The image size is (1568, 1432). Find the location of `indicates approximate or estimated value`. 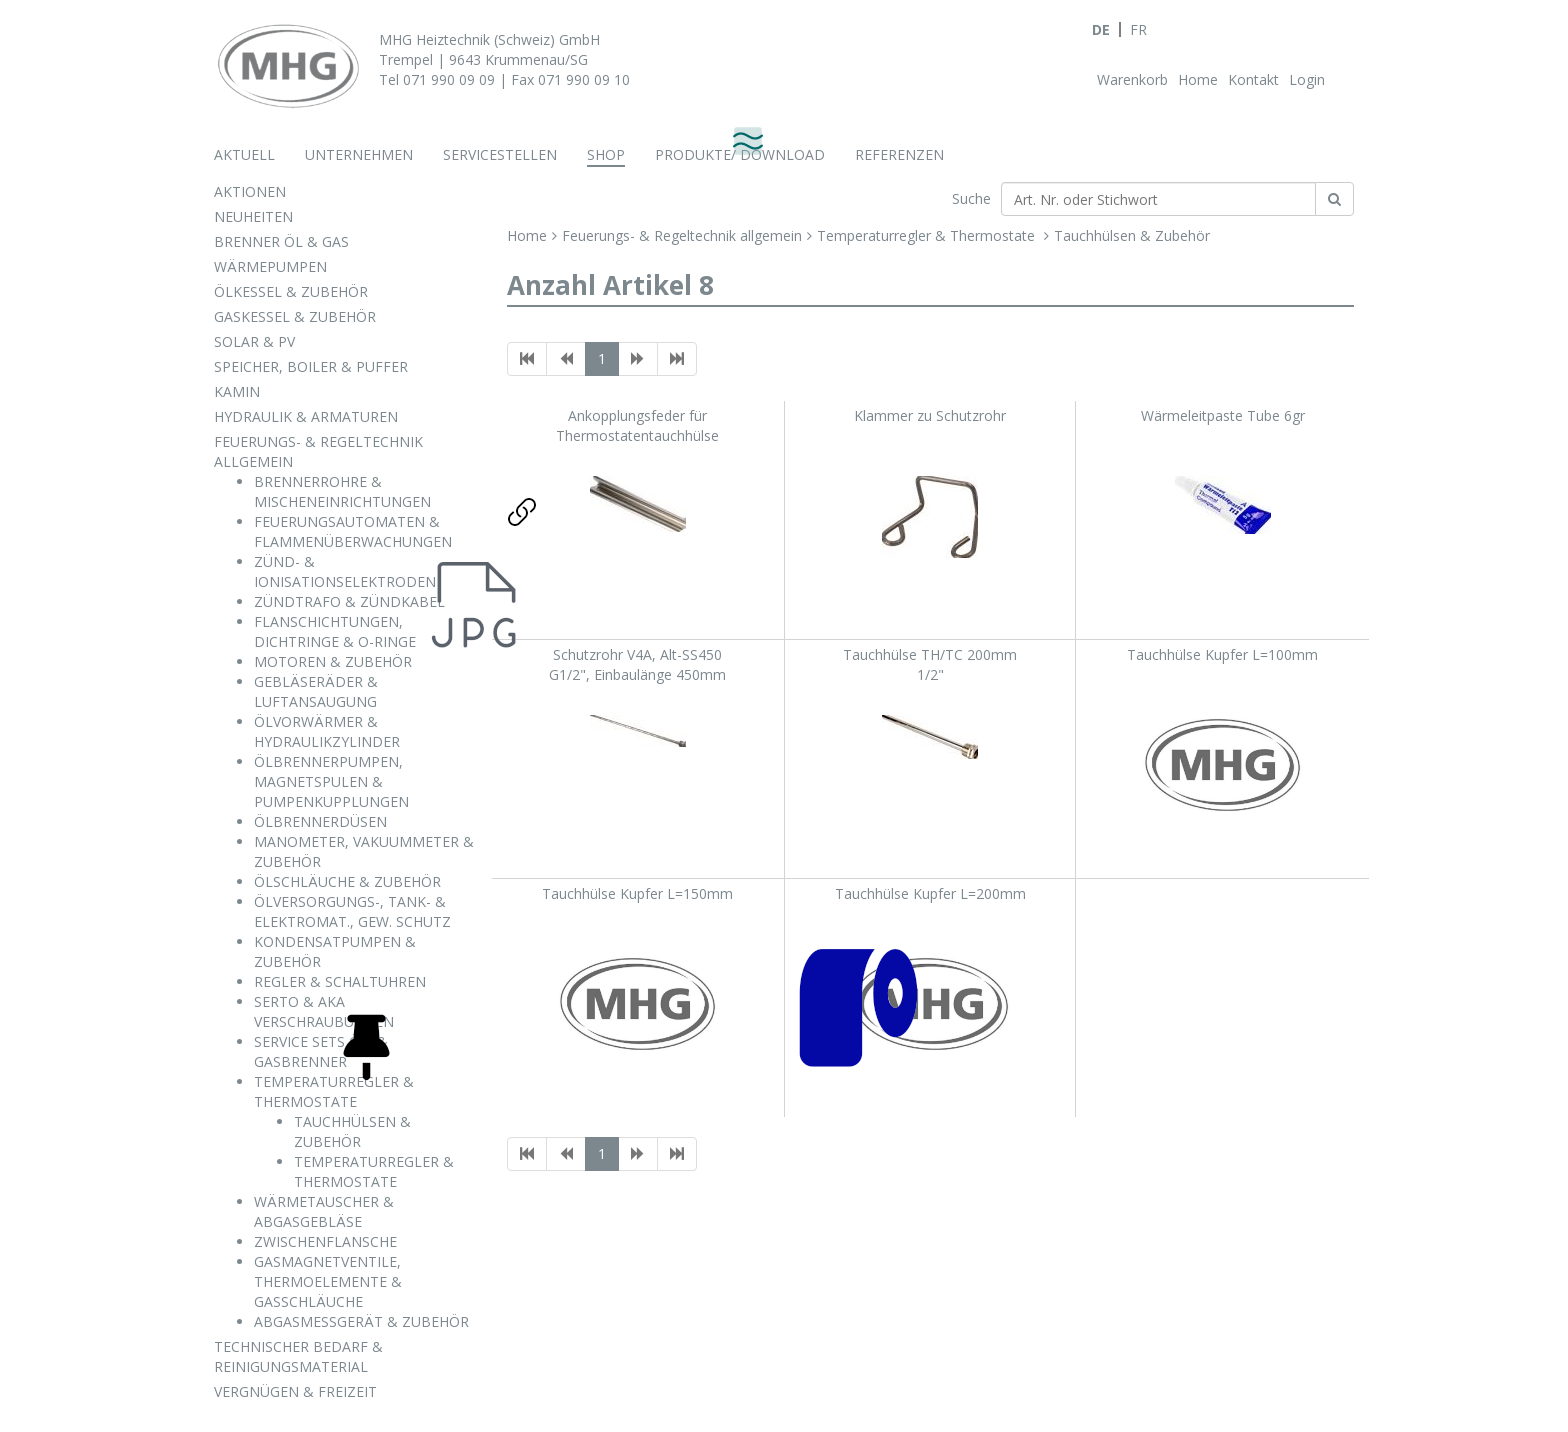

indicates approximate or estimated value is located at coordinates (748, 141).